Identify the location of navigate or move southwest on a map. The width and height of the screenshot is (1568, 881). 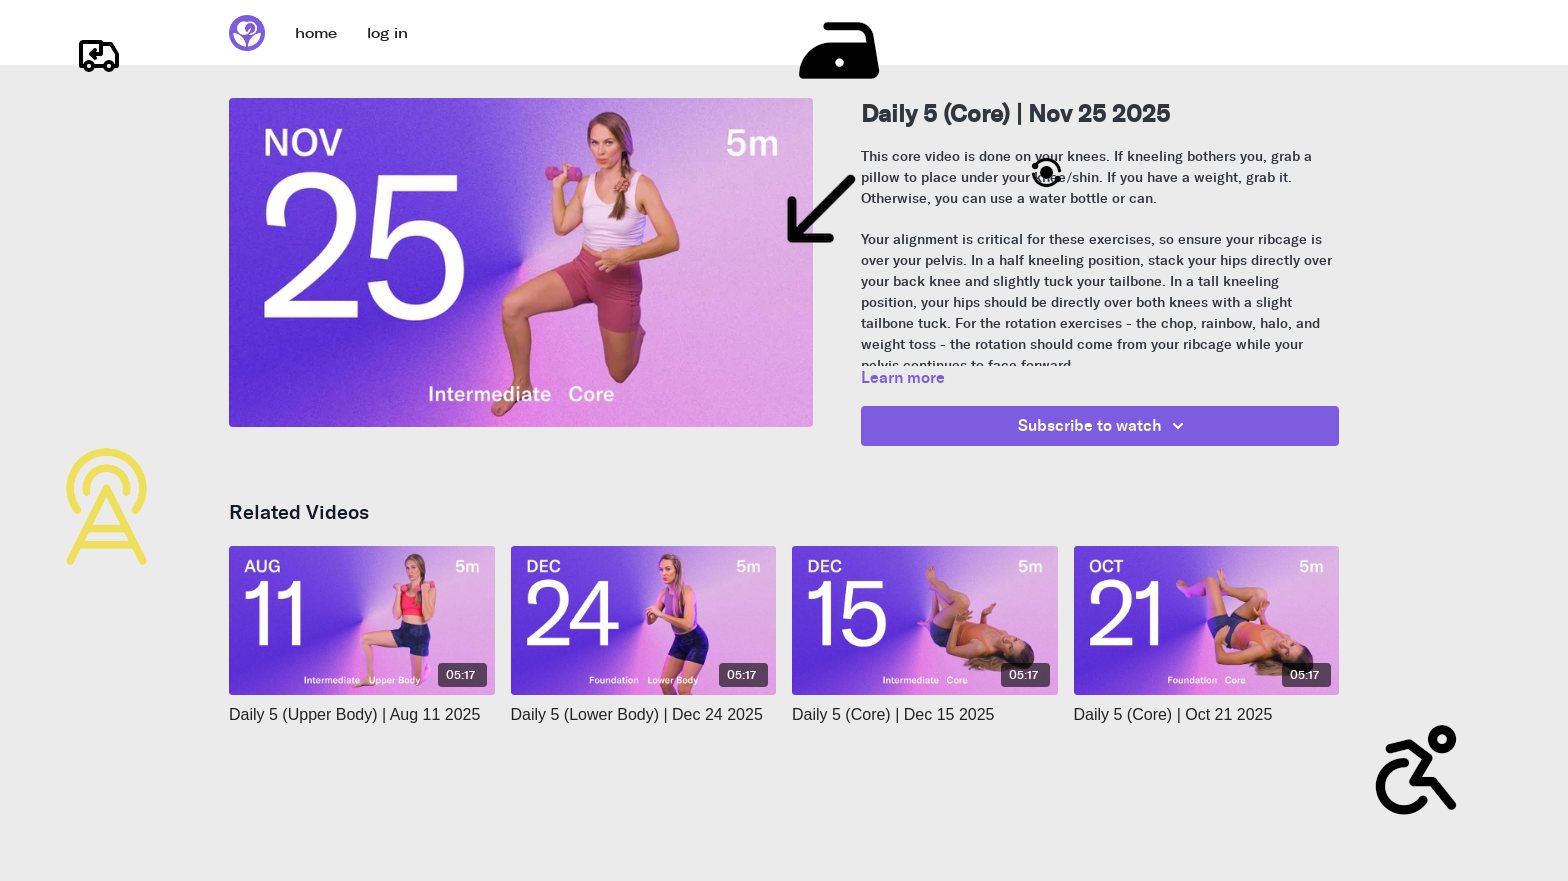
(820, 210).